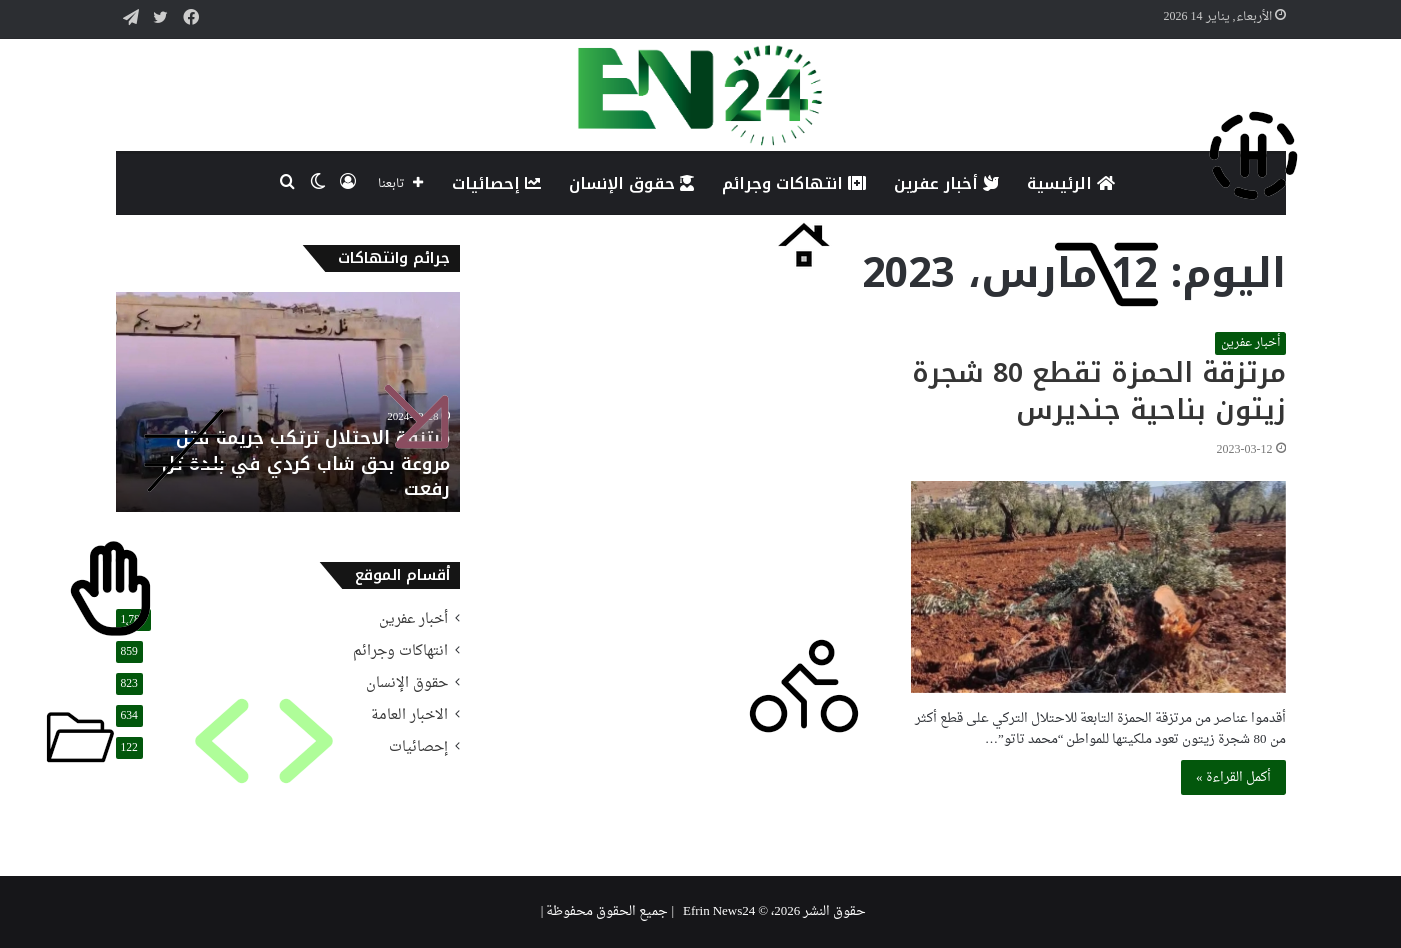  Describe the element at coordinates (185, 450) in the screenshot. I see `indicates values are not equal or mismatched` at that location.